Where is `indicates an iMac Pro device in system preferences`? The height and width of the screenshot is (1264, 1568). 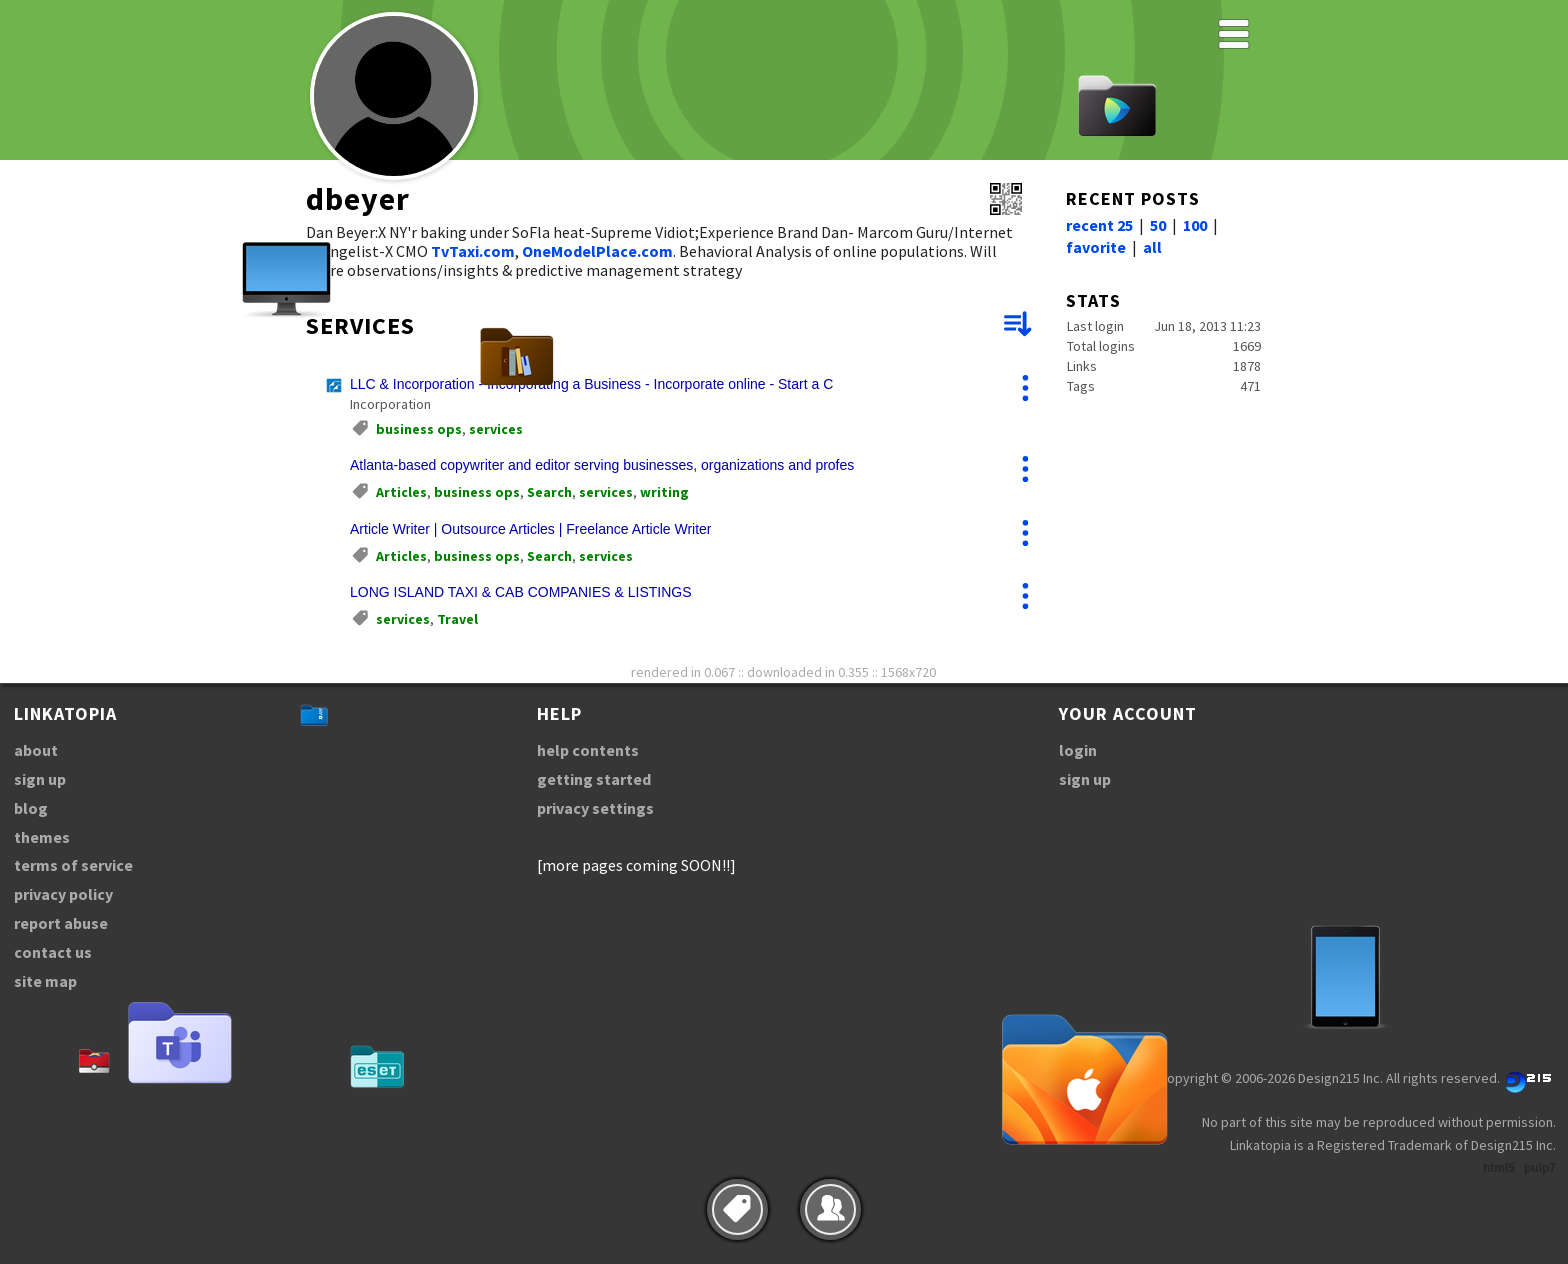 indicates an iMac Pro device in system preferences is located at coordinates (286, 274).